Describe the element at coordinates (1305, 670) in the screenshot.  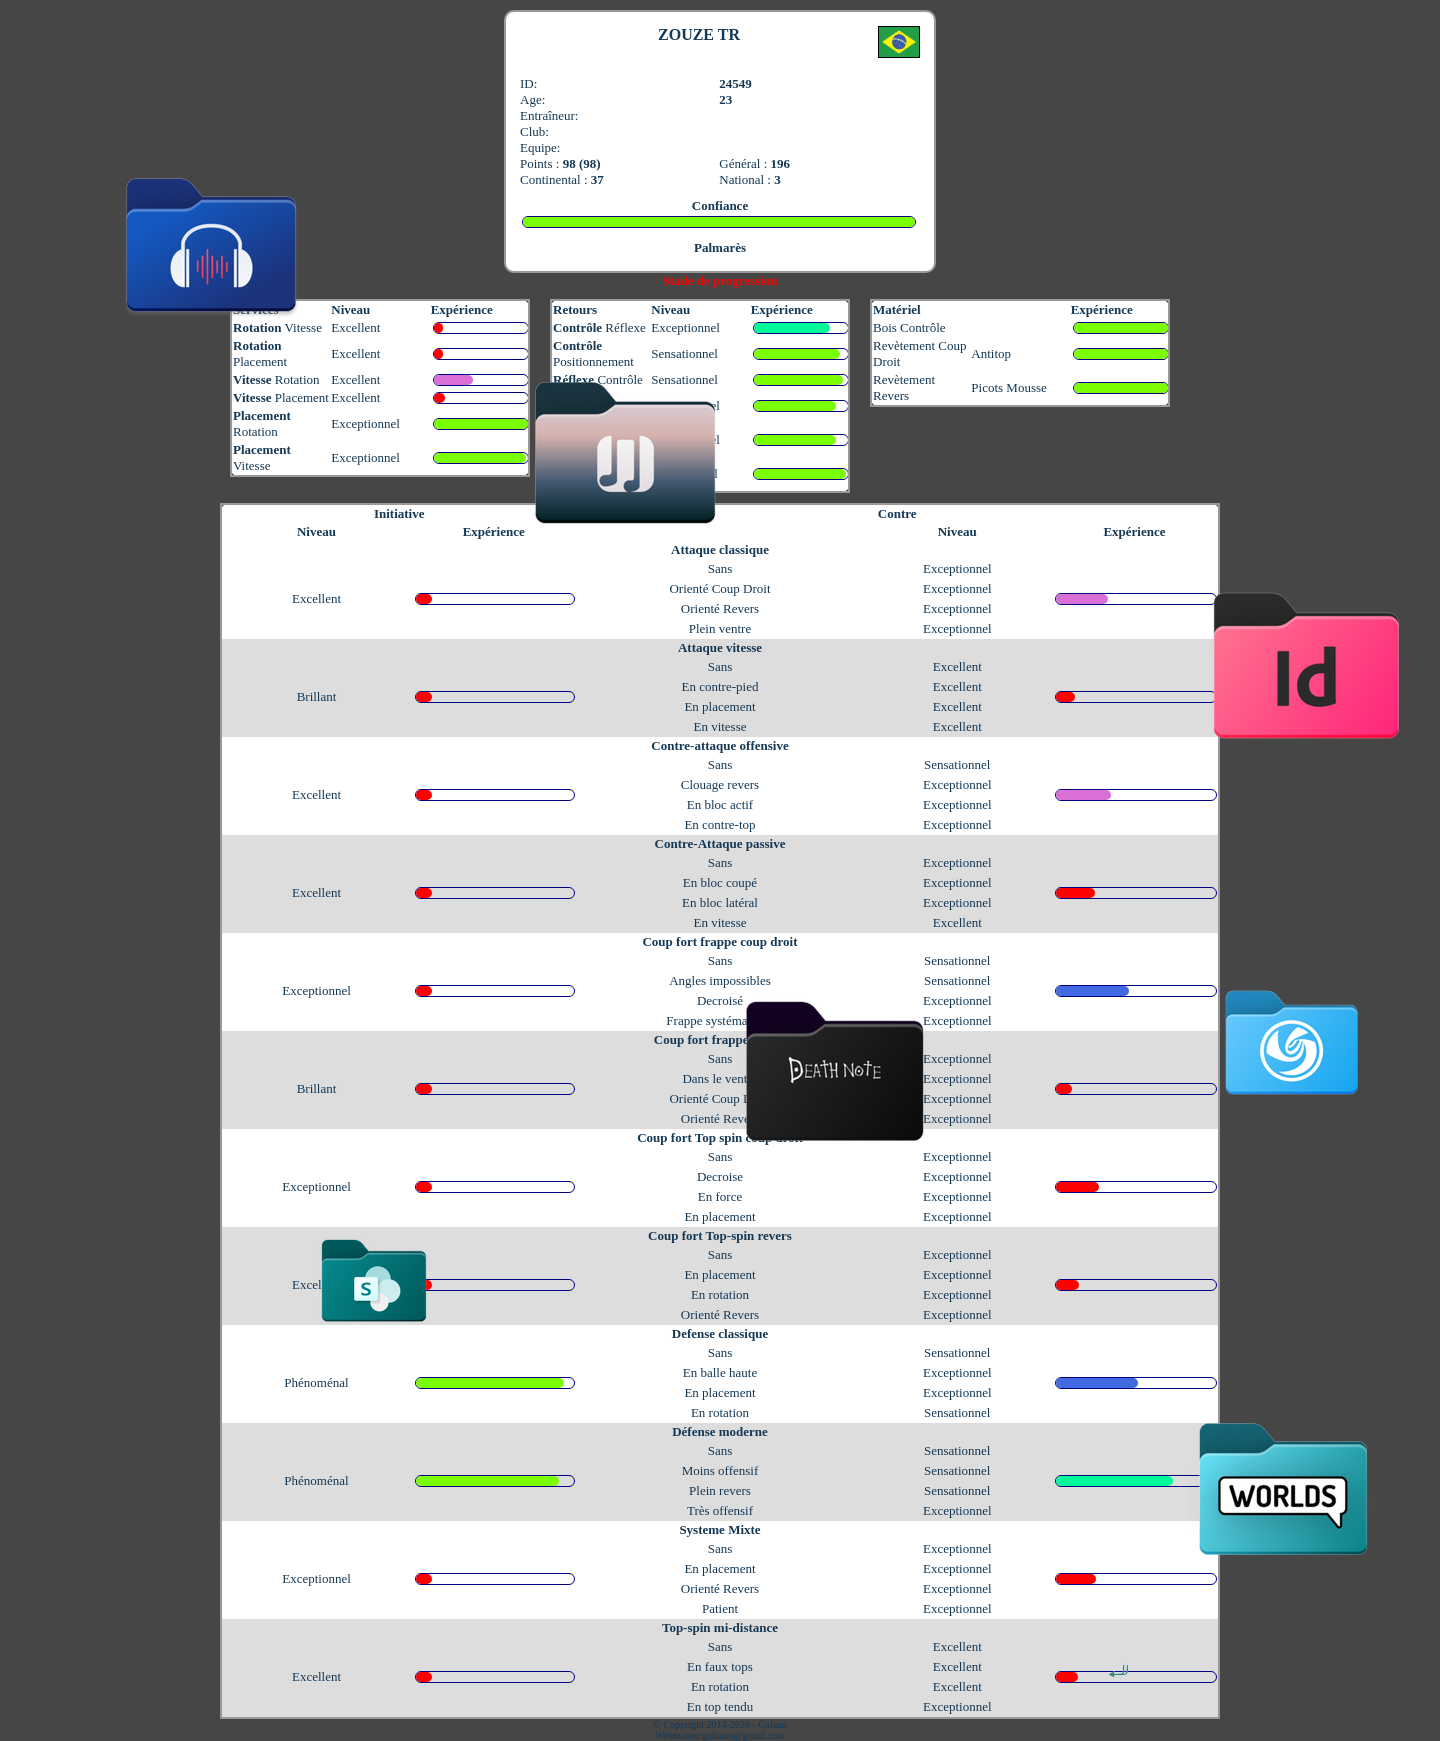
I see `folder containing adobe indesign project files` at that location.